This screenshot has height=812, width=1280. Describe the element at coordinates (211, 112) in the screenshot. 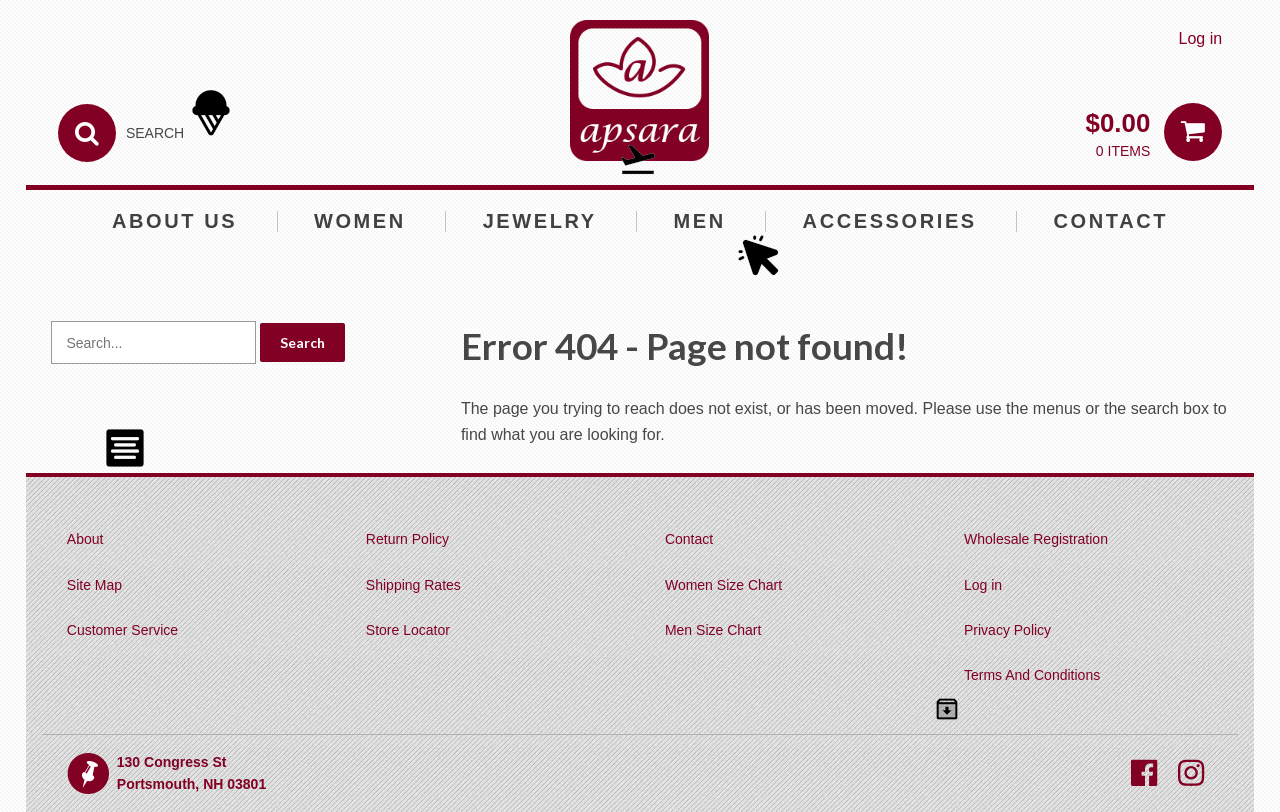

I see `browse dessert or ice cream options` at that location.